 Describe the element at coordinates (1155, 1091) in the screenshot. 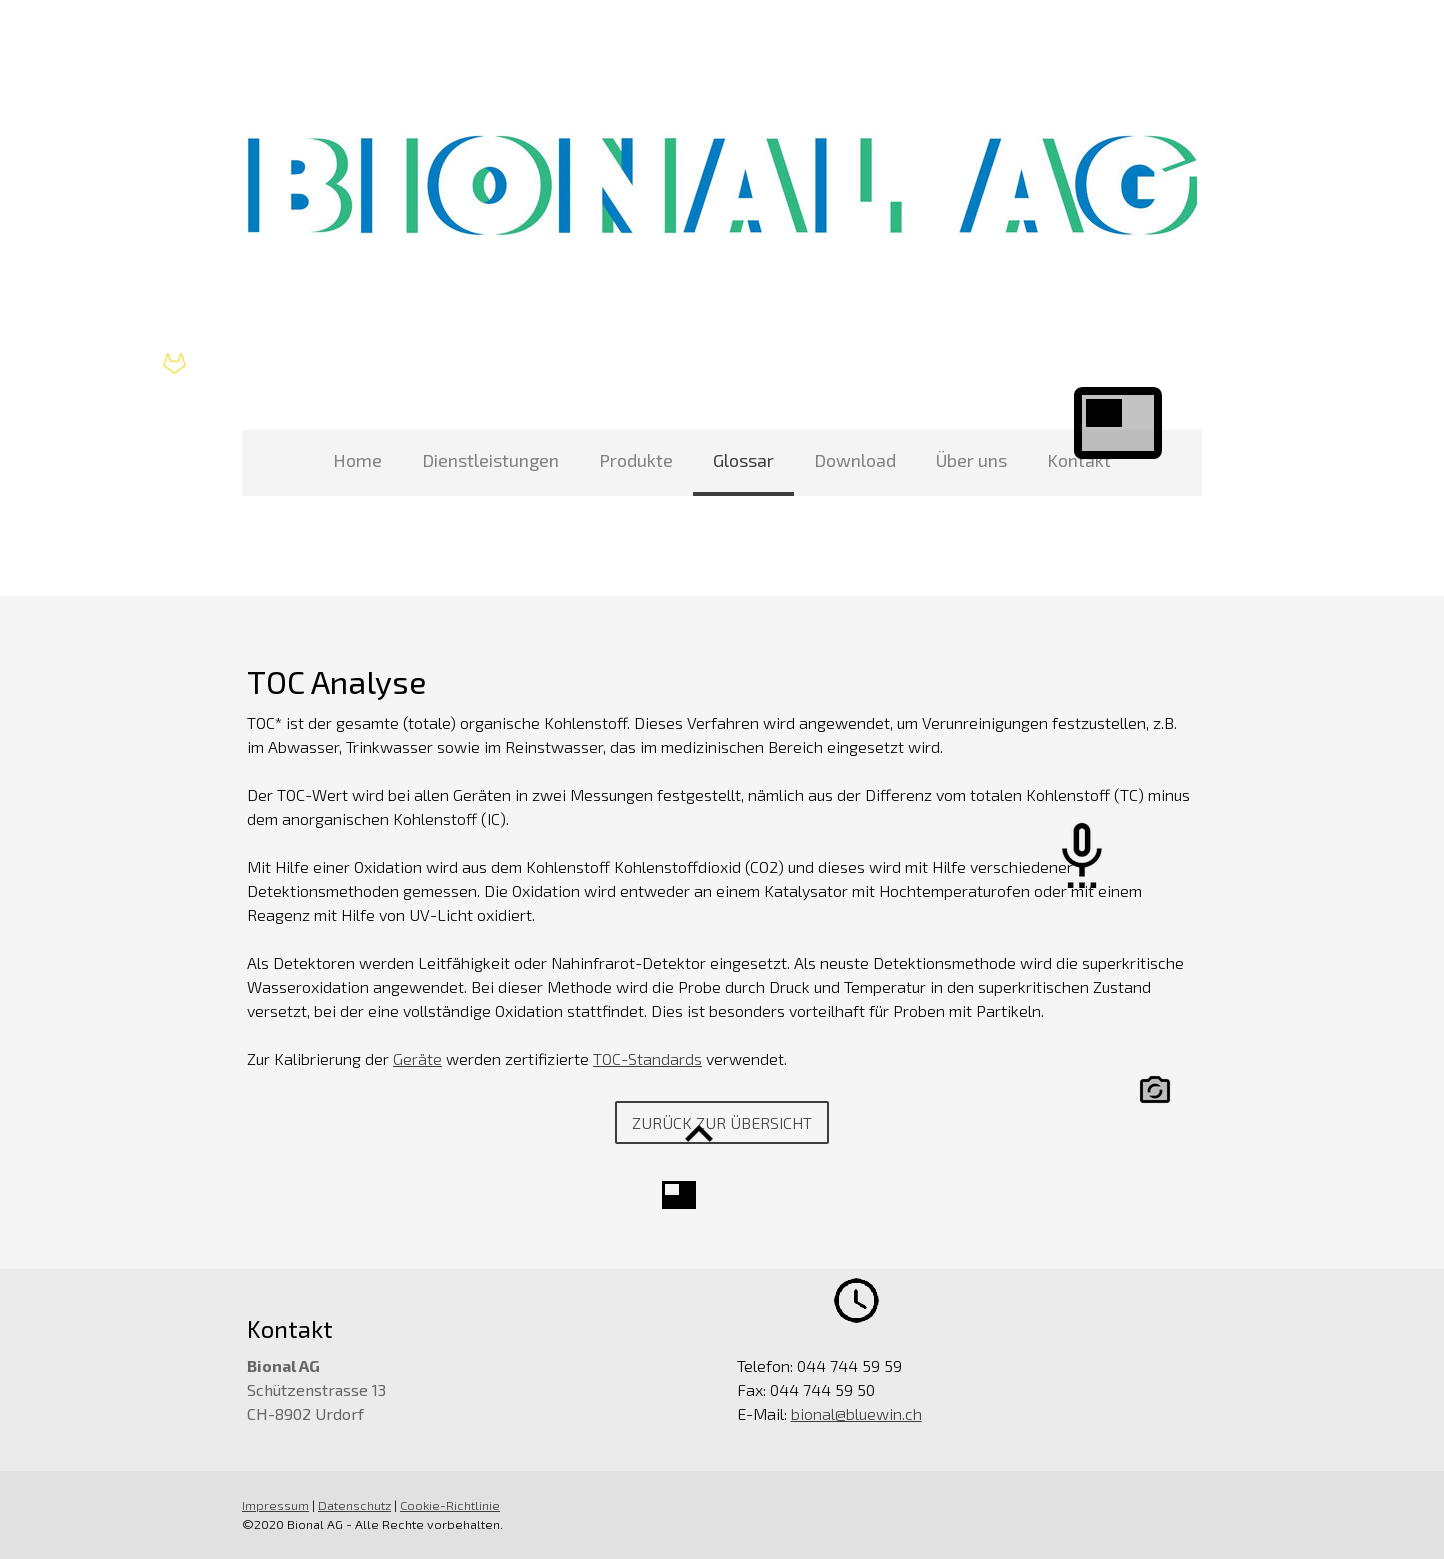

I see `access party mode camera effects` at that location.